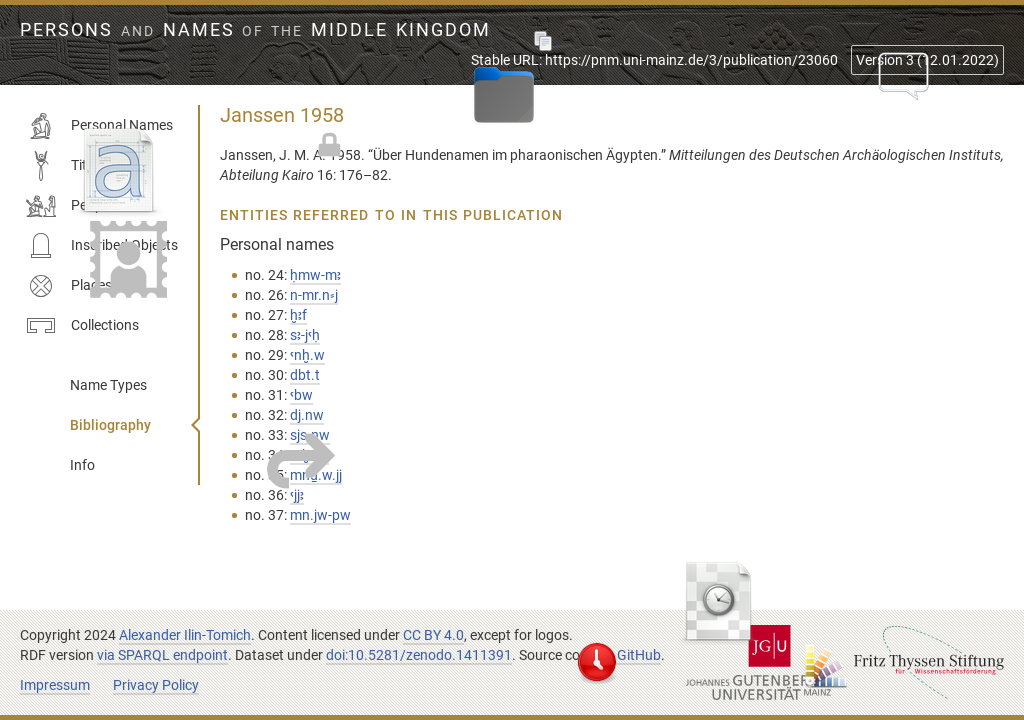  Describe the element at coordinates (504, 95) in the screenshot. I see `open folder to view contents` at that location.